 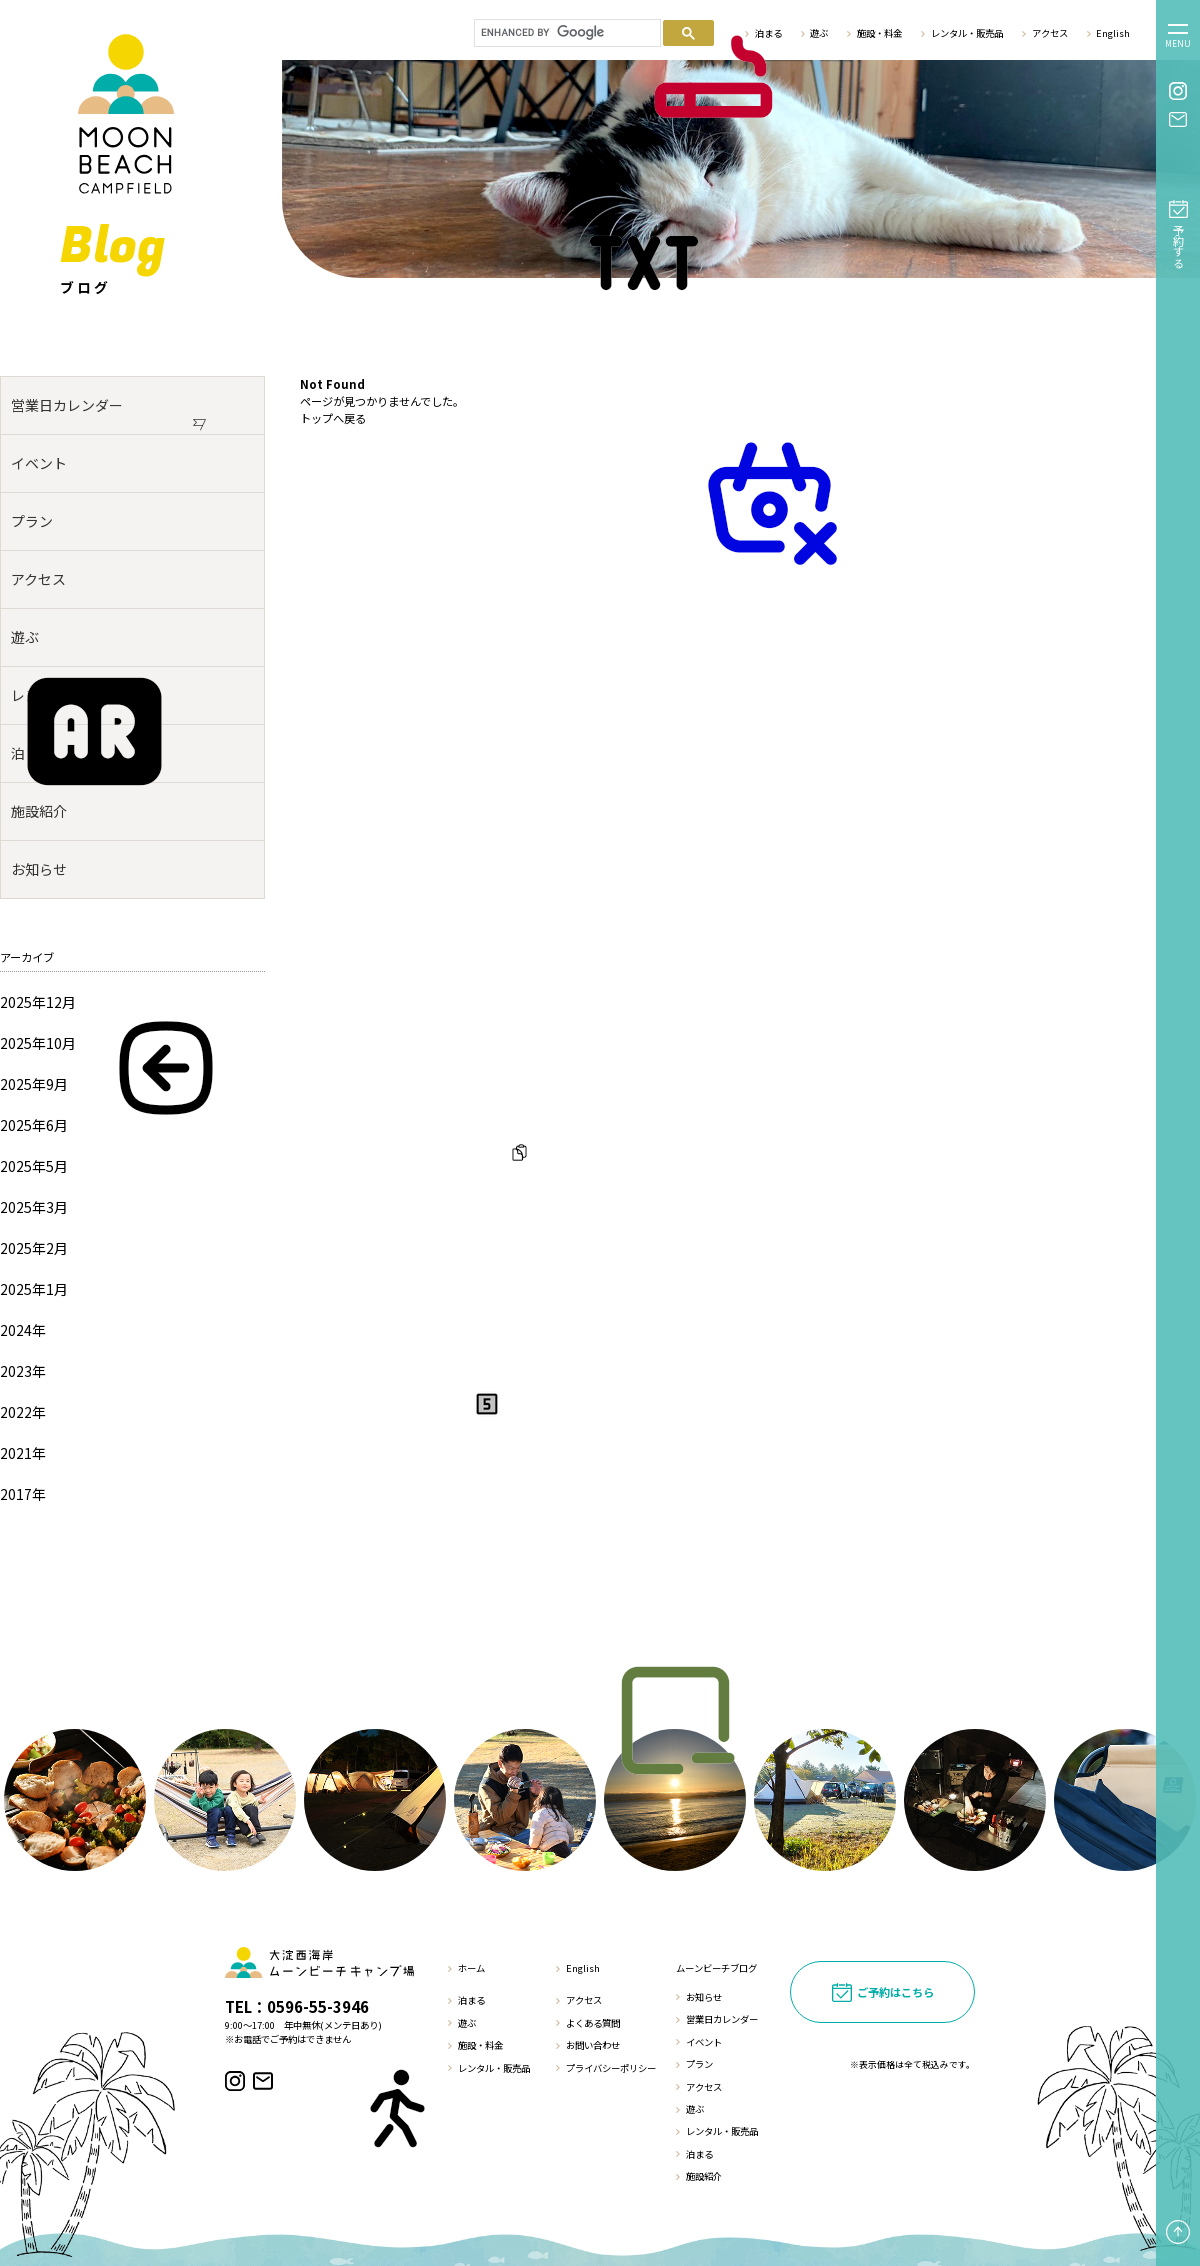 I want to click on indicates a plain text file format, so click(x=644, y=263).